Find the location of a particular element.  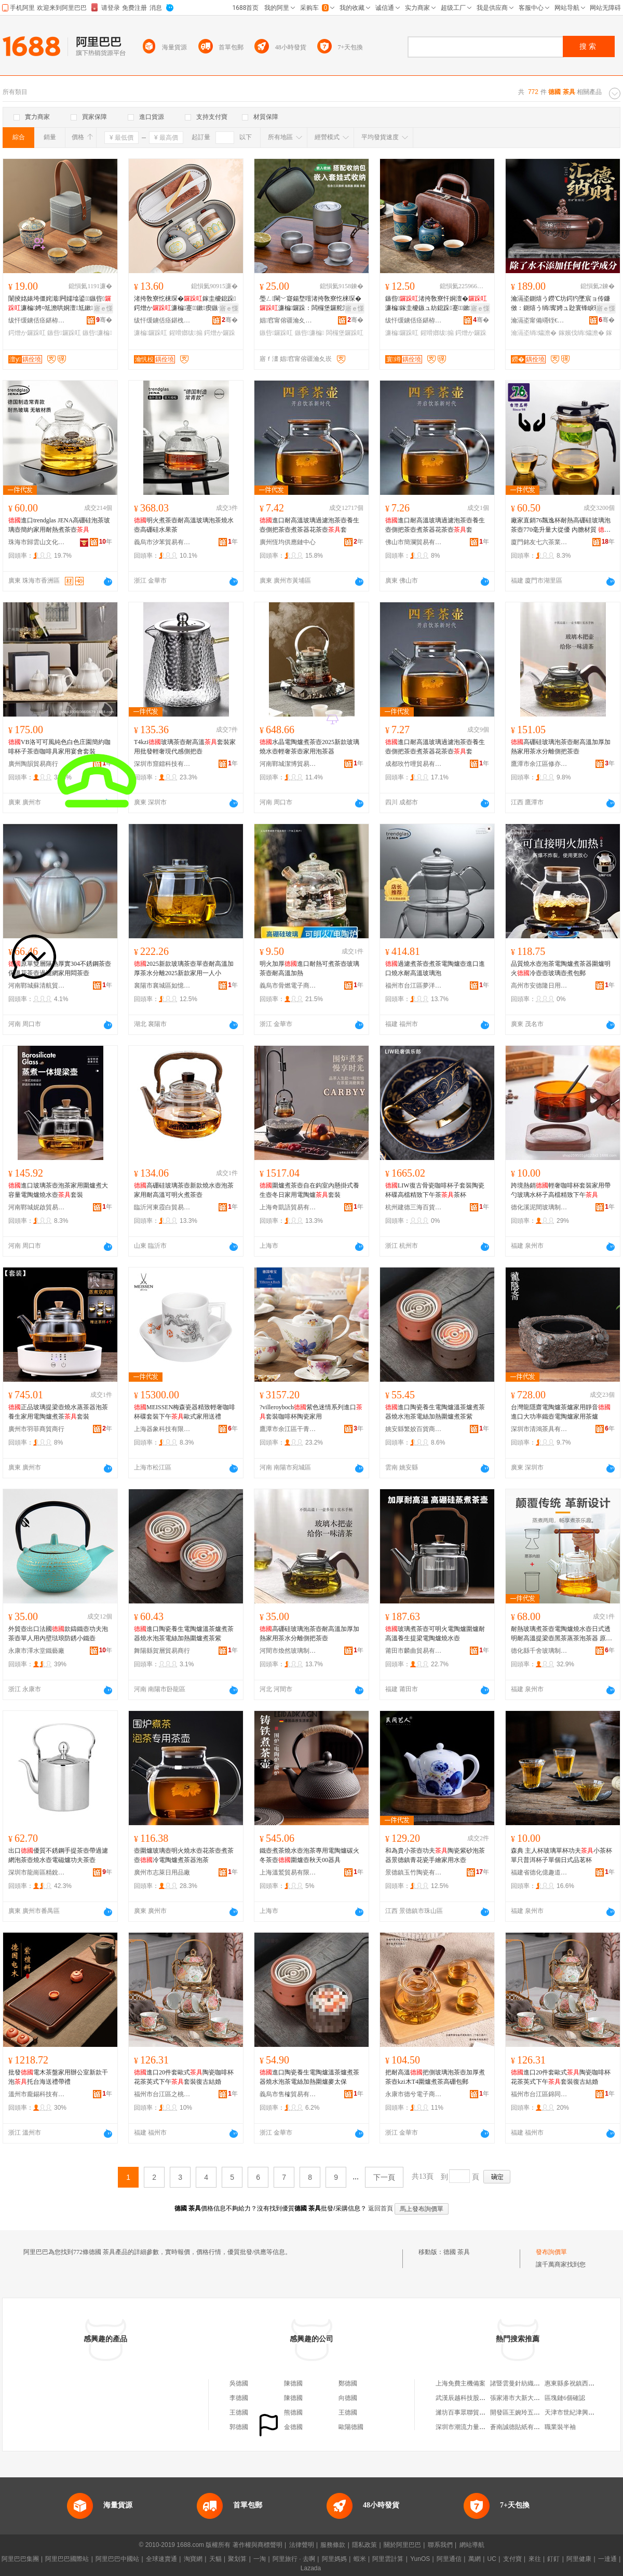

flag or bookmark an item for follow-up is located at coordinates (268, 2425).